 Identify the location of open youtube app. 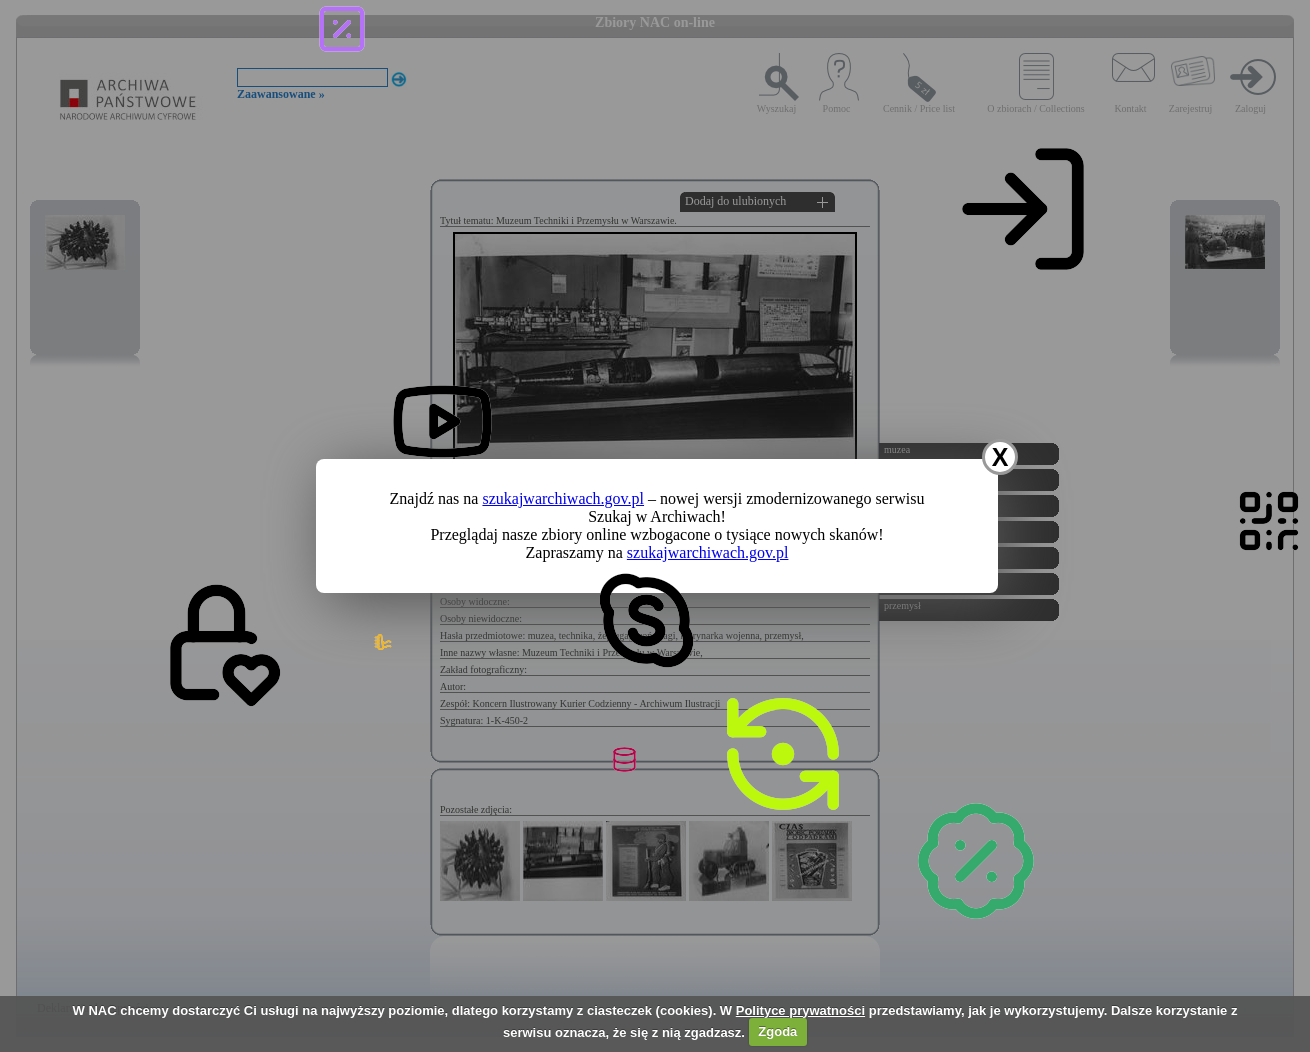
(442, 421).